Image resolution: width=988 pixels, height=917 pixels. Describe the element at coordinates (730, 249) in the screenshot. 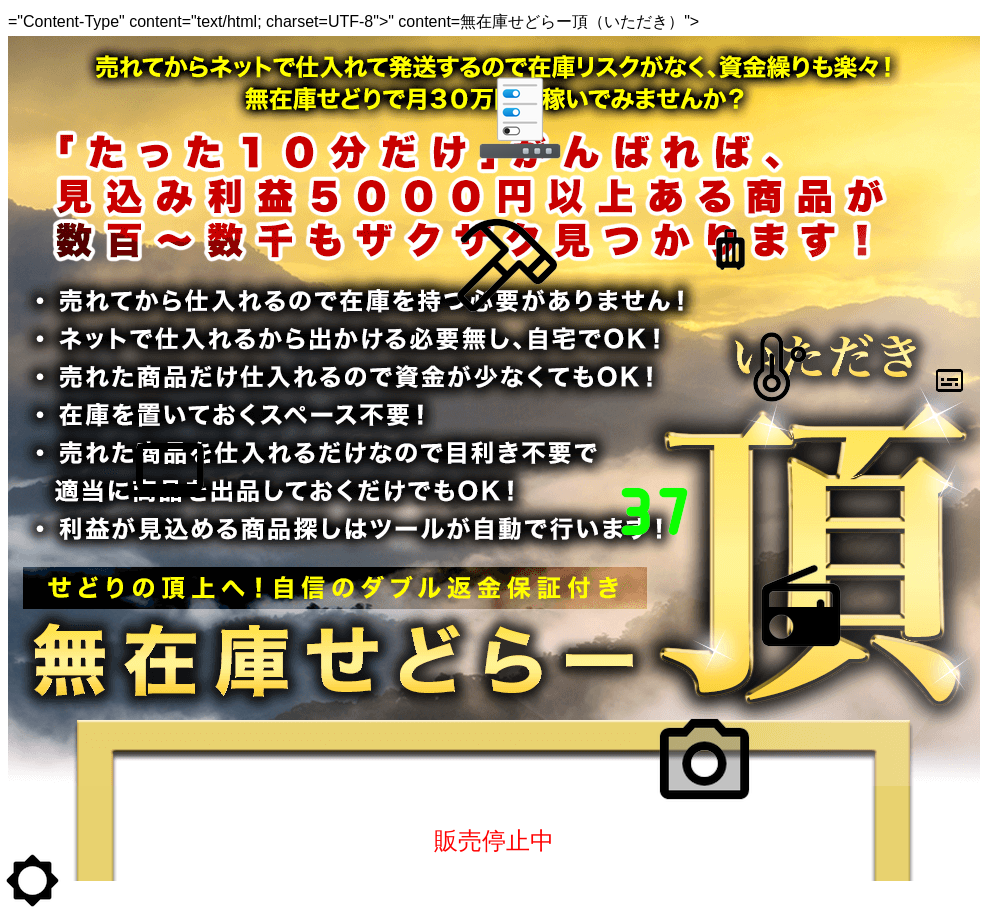

I see `access travel or trip information` at that location.